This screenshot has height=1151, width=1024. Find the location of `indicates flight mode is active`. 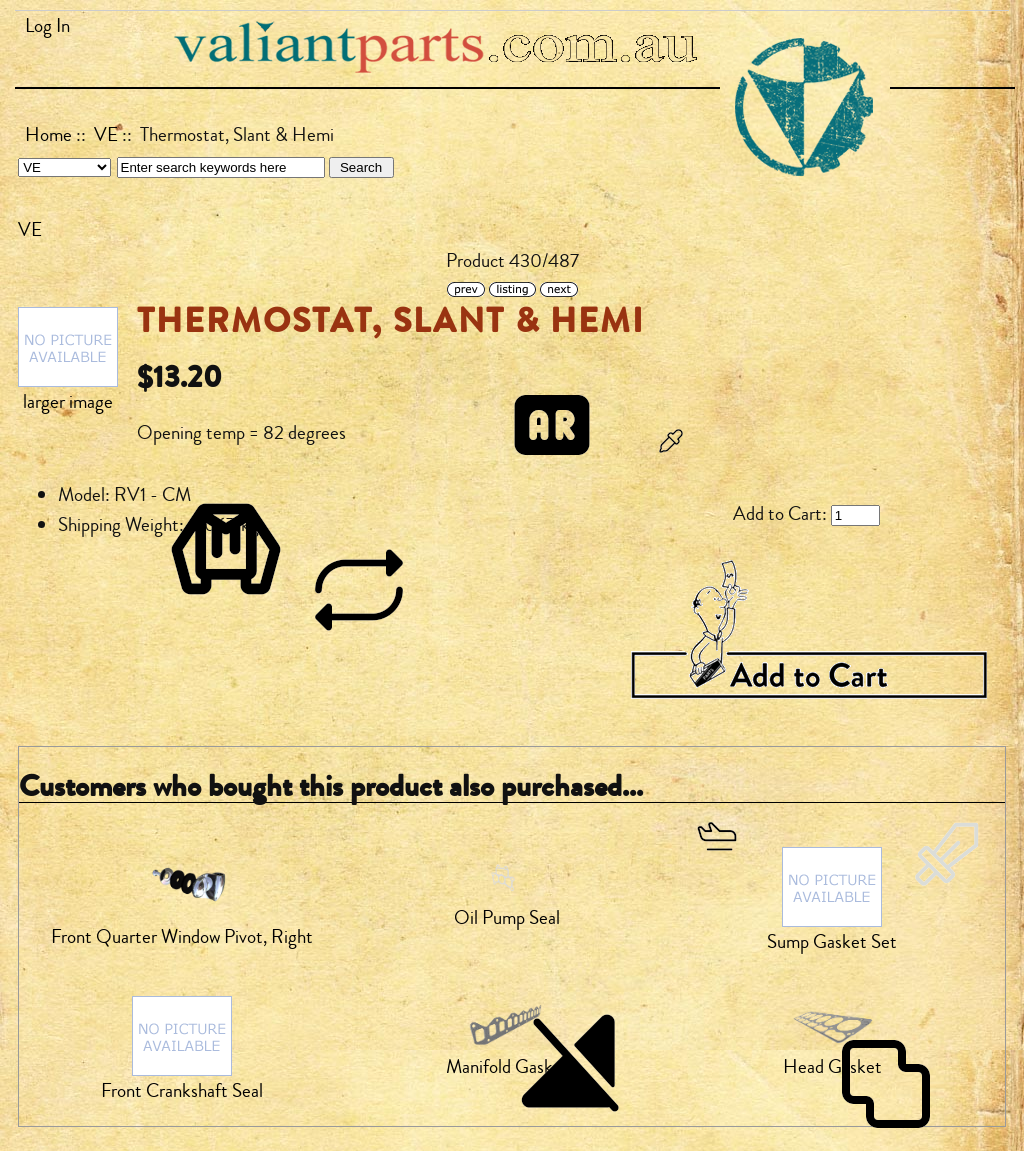

indicates flight mode is active is located at coordinates (717, 835).